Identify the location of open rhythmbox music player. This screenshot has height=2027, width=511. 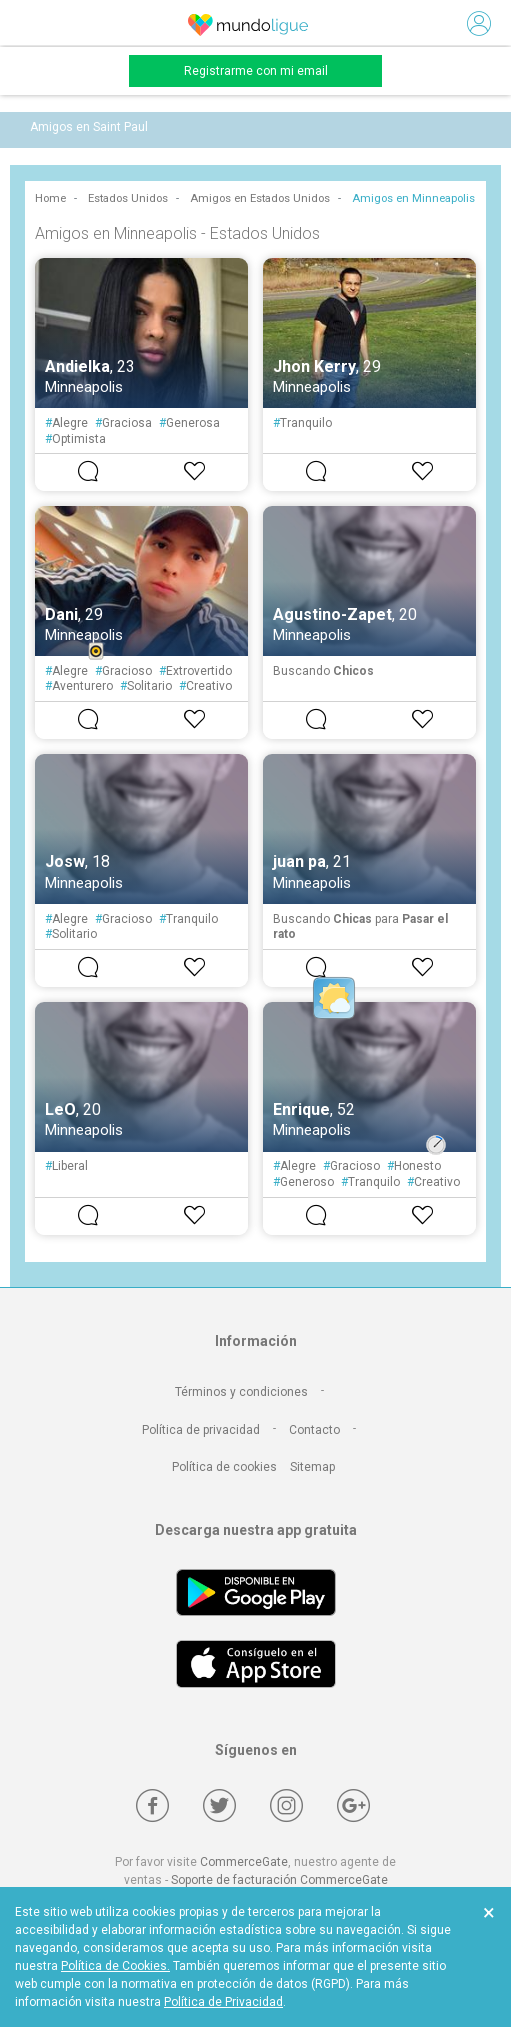
(96, 651).